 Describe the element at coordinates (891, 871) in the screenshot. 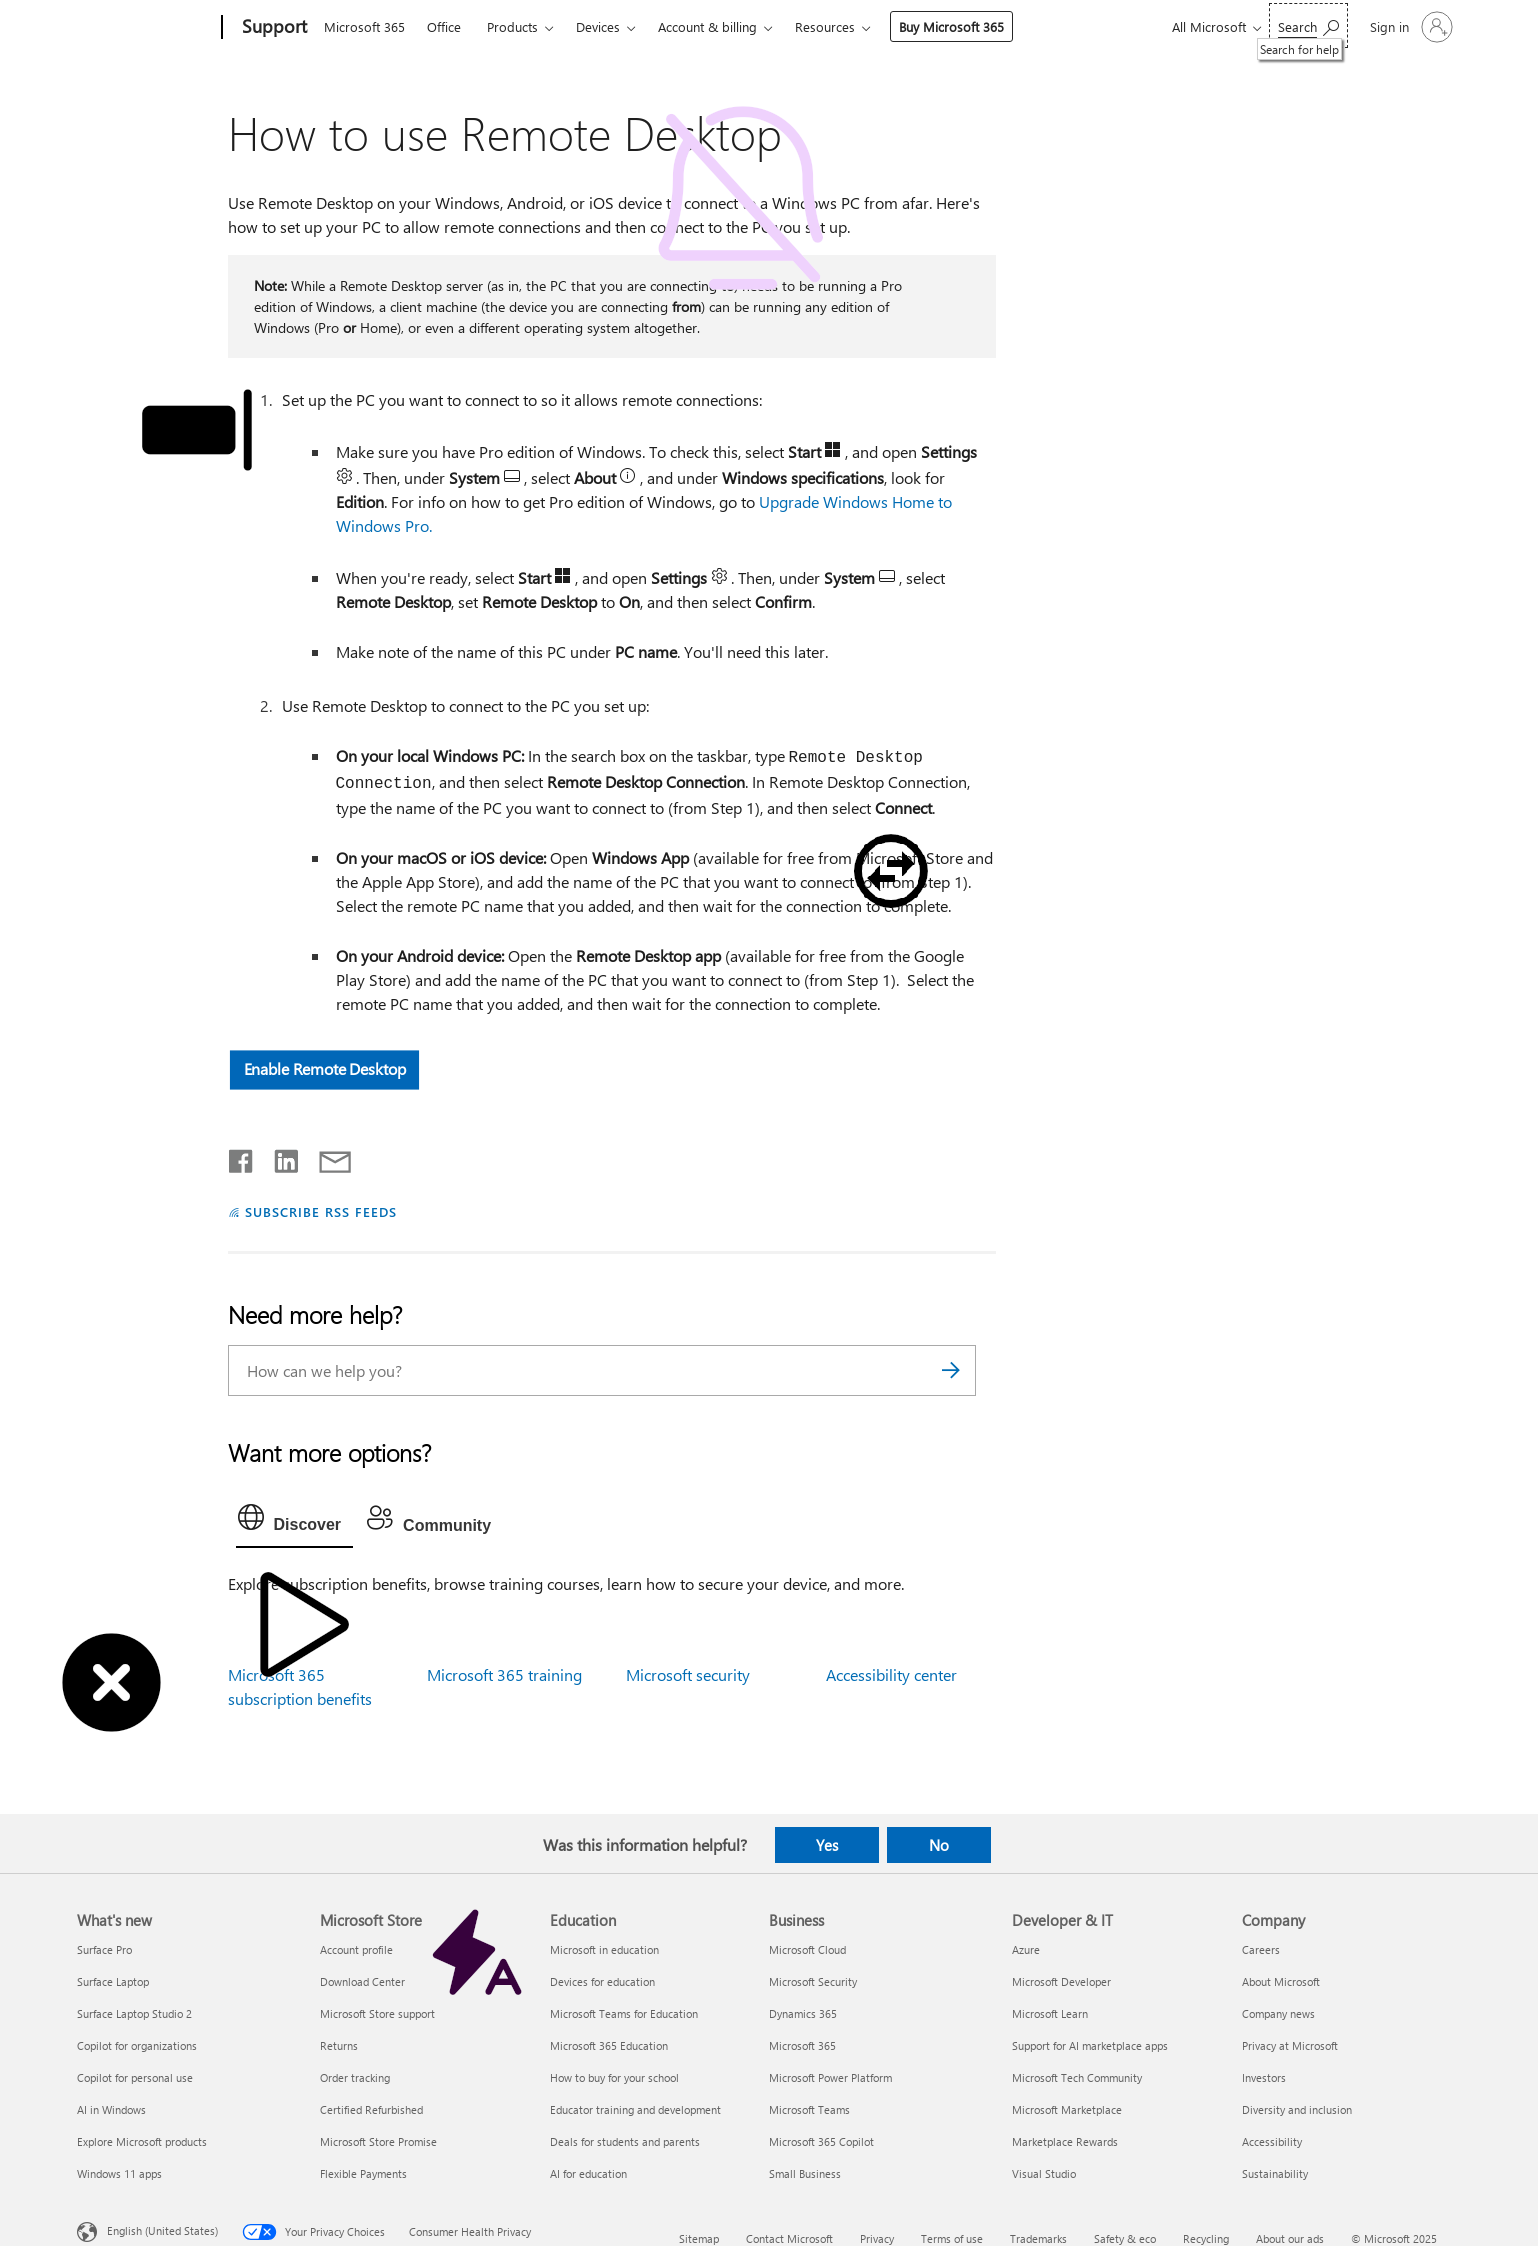

I see `swap or exchange items horizontally` at that location.